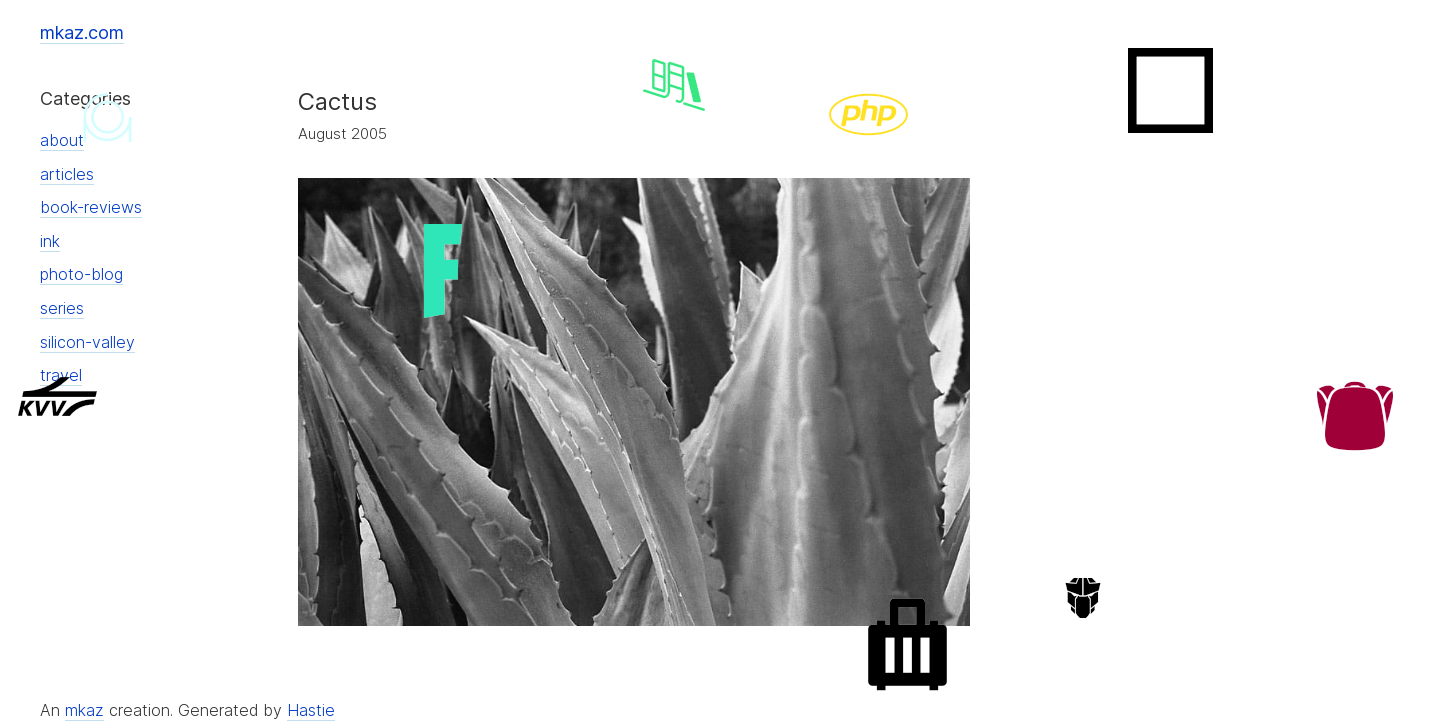 Image resolution: width=1440 pixels, height=728 pixels. What do you see at coordinates (674, 85) in the screenshot?
I see `open the Kenmei manga tracking app` at bounding box center [674, 85].